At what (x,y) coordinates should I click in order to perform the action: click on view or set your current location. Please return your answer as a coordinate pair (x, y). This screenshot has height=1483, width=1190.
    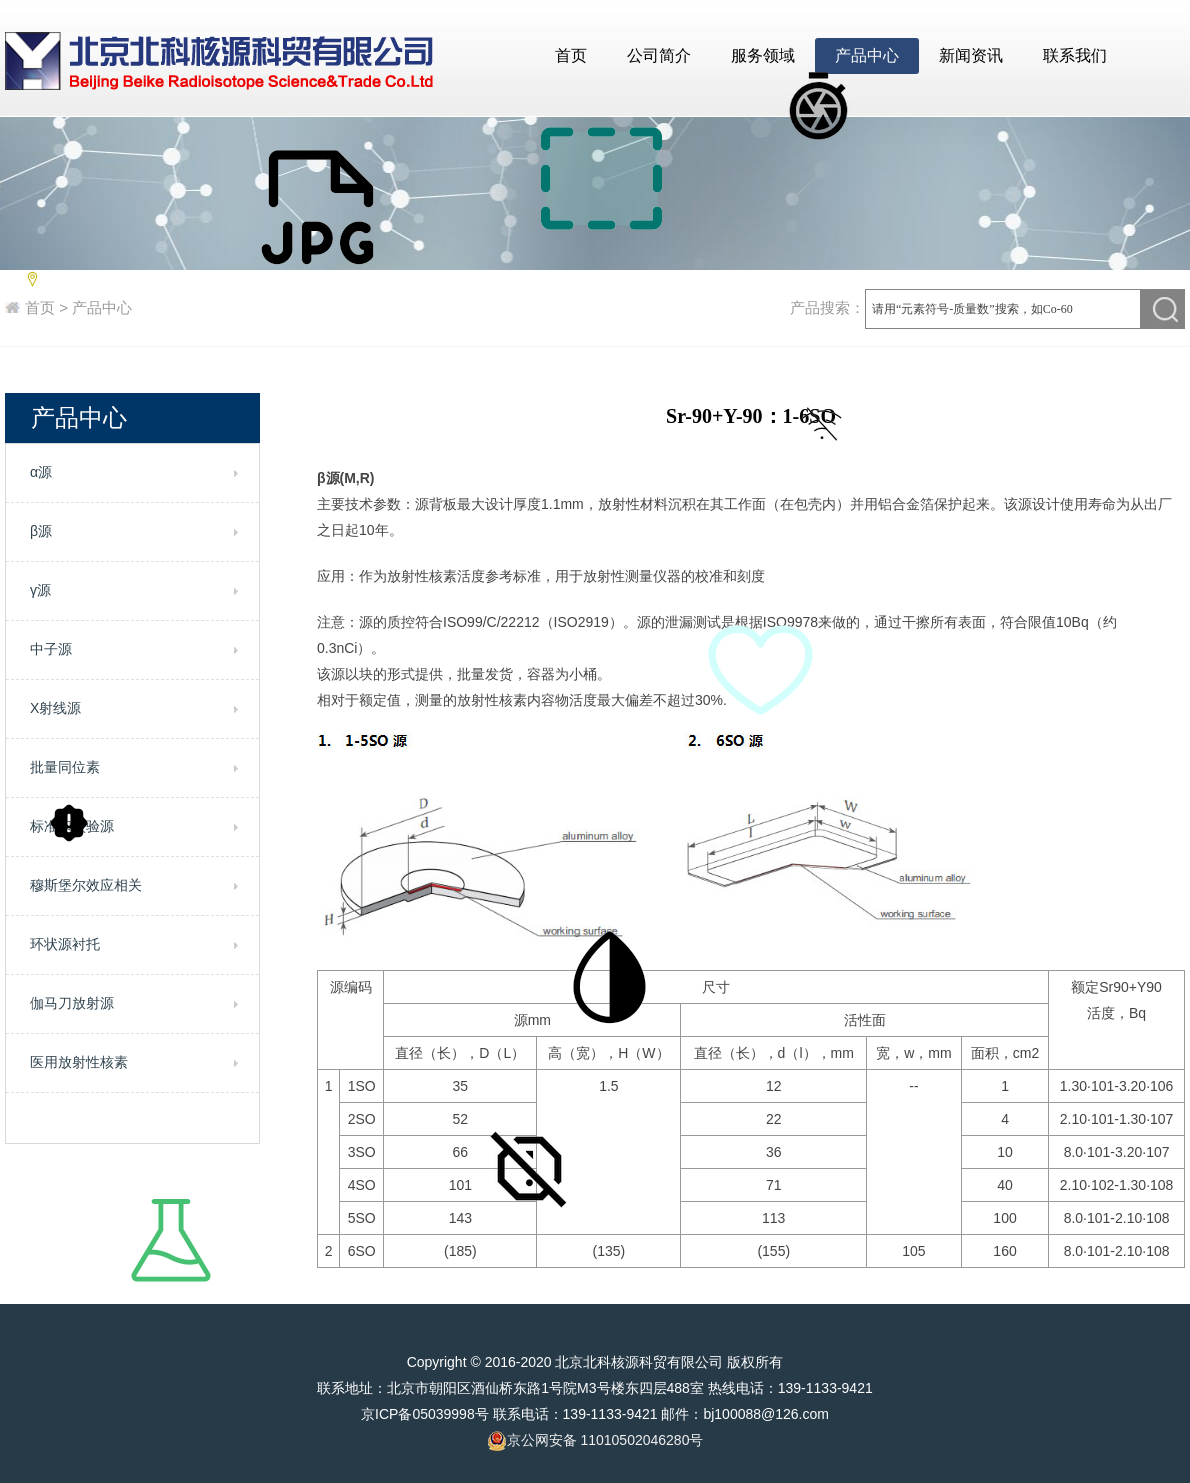
    Looking at the image, I should click on (32, 279).